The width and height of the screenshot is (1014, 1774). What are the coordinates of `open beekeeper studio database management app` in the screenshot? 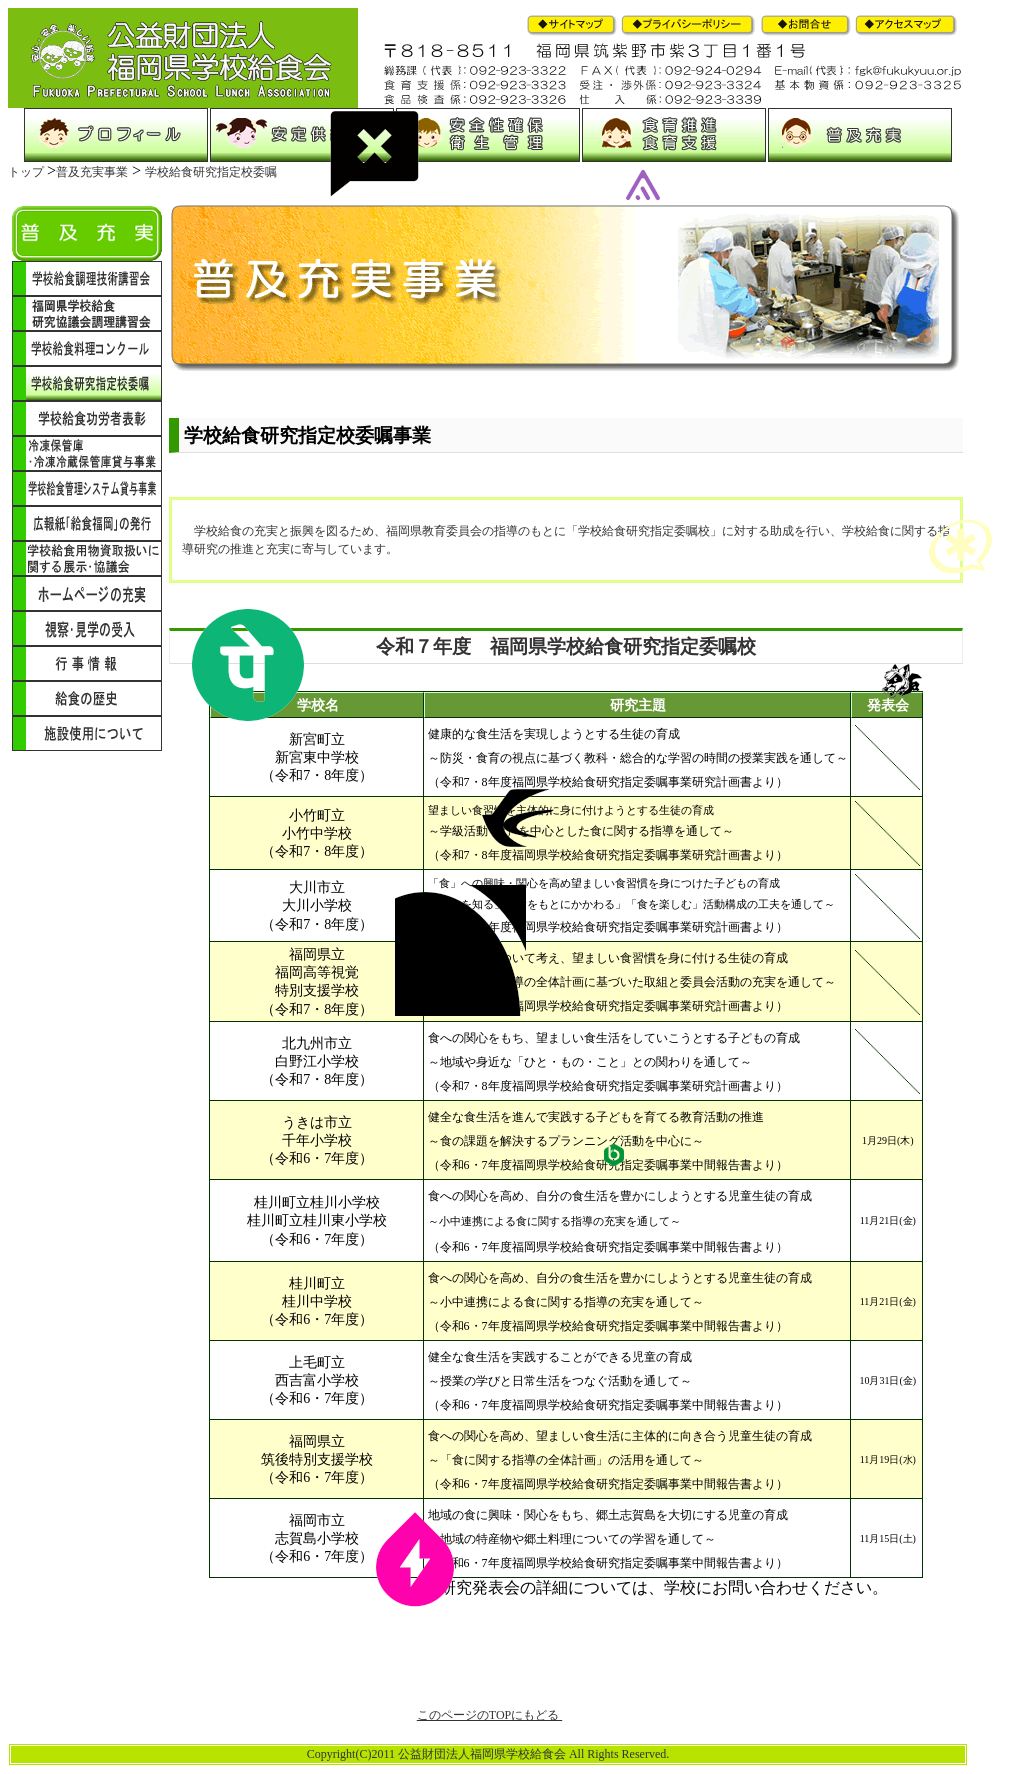 It's located at (614, 1155).